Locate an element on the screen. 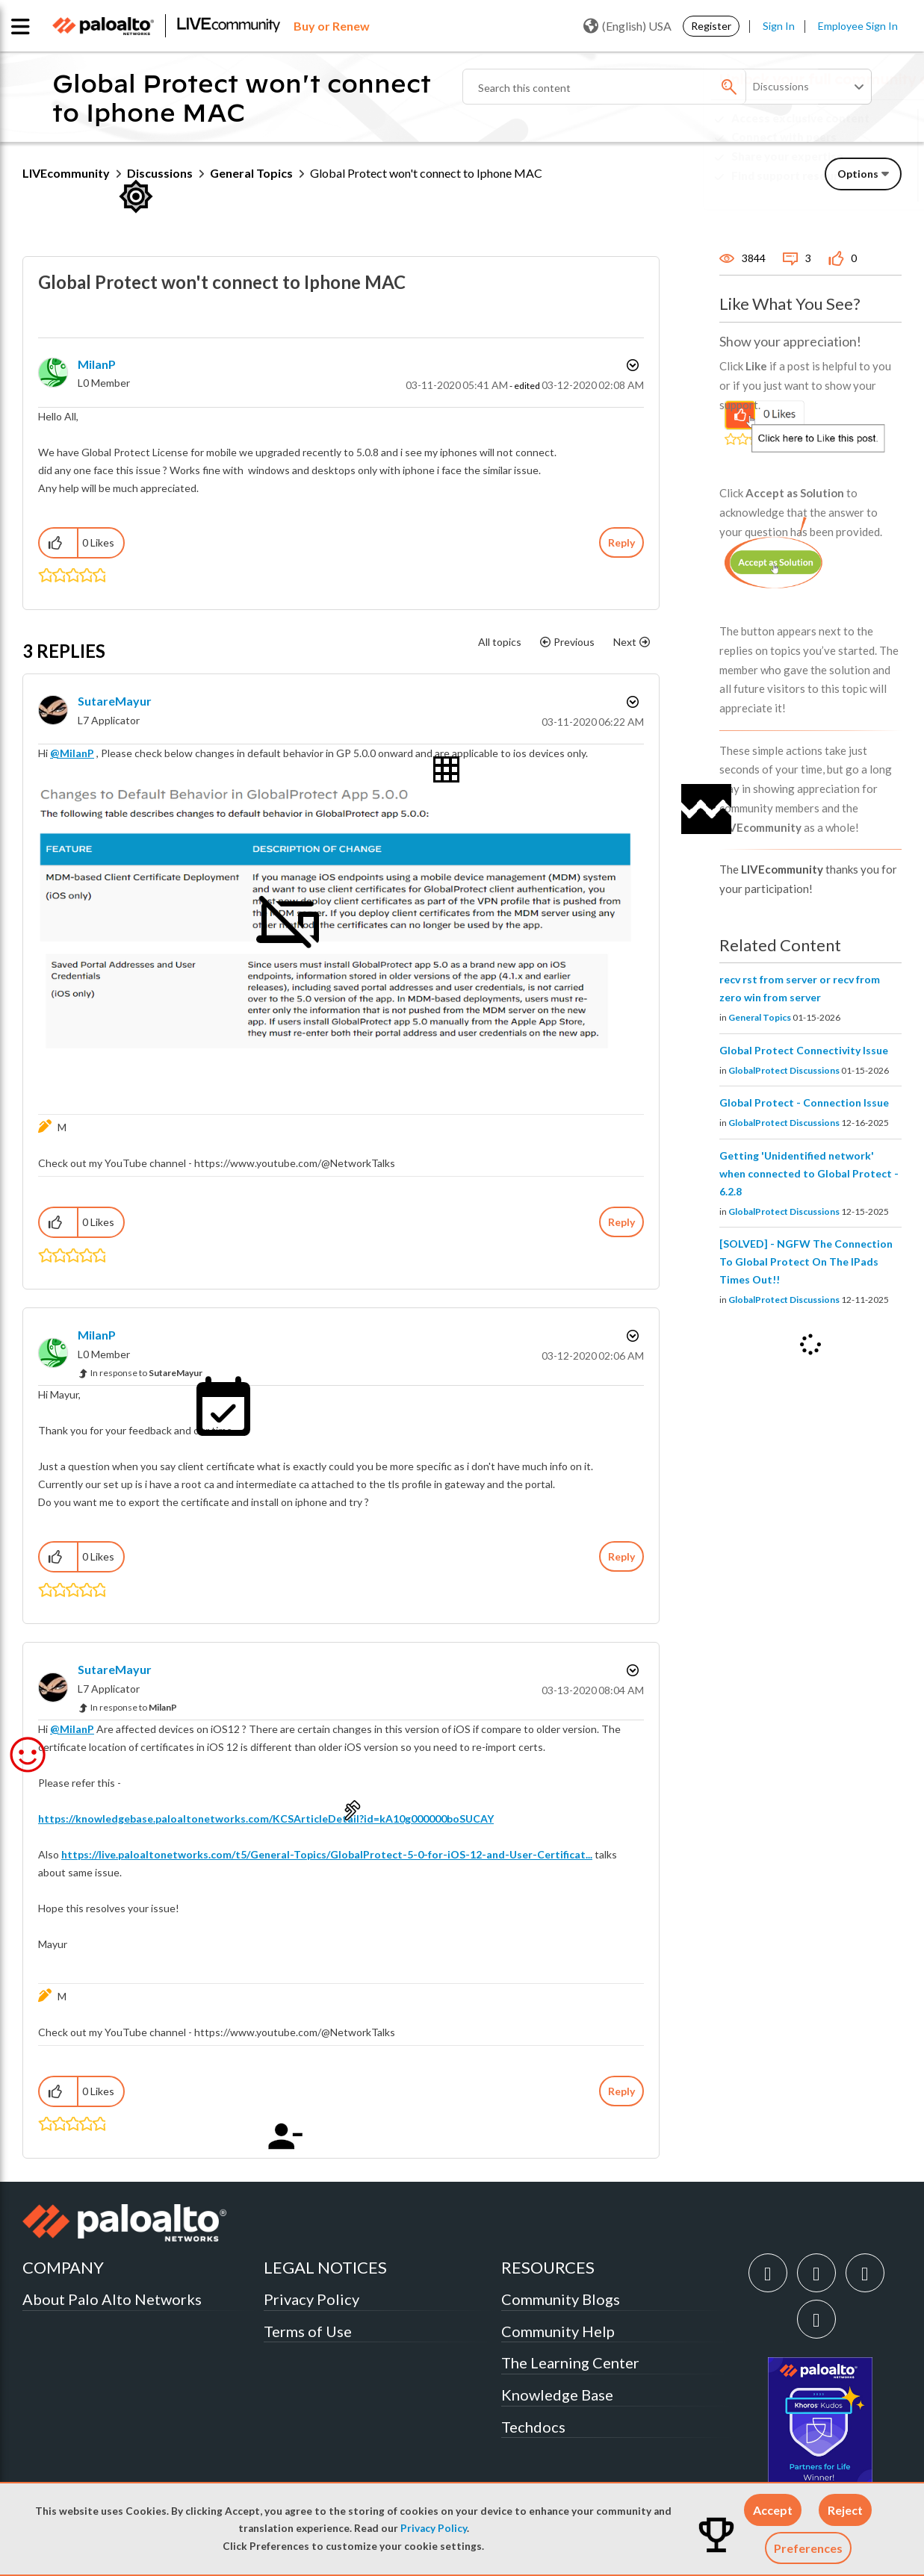 Image resolution: width=924 pixels, height=2576 pixels. insert an emoji or emoticon is located at coordinates (28, 1755).